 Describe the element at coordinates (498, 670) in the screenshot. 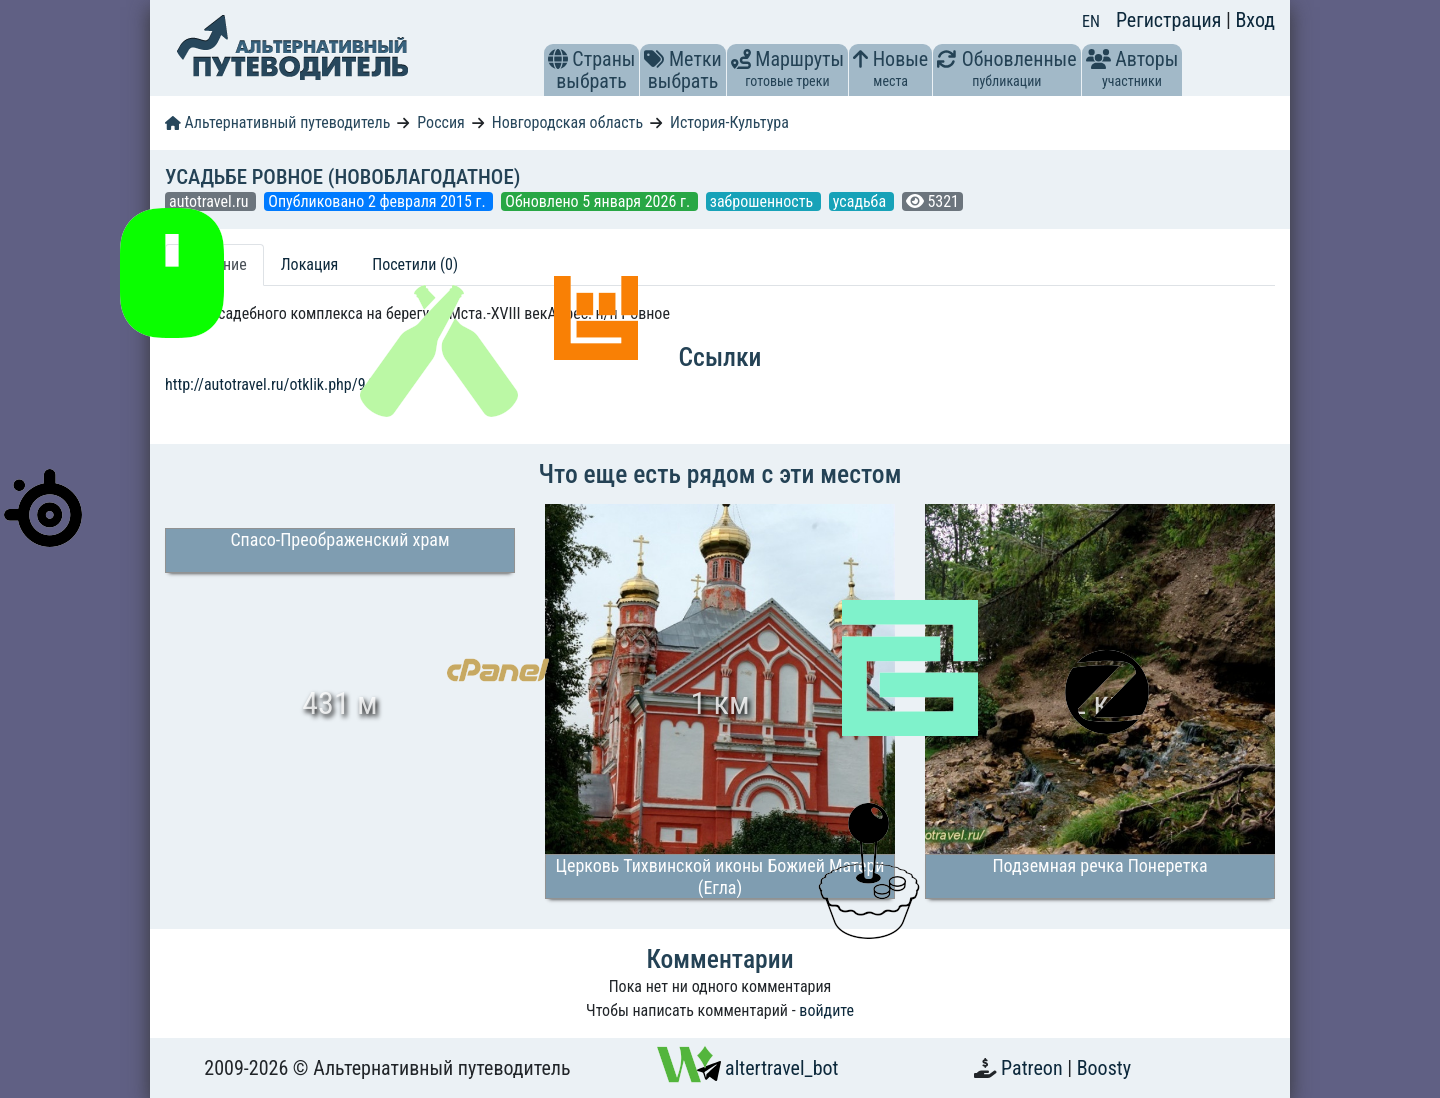

I see `access cPanel web hosting control panel` at that location.